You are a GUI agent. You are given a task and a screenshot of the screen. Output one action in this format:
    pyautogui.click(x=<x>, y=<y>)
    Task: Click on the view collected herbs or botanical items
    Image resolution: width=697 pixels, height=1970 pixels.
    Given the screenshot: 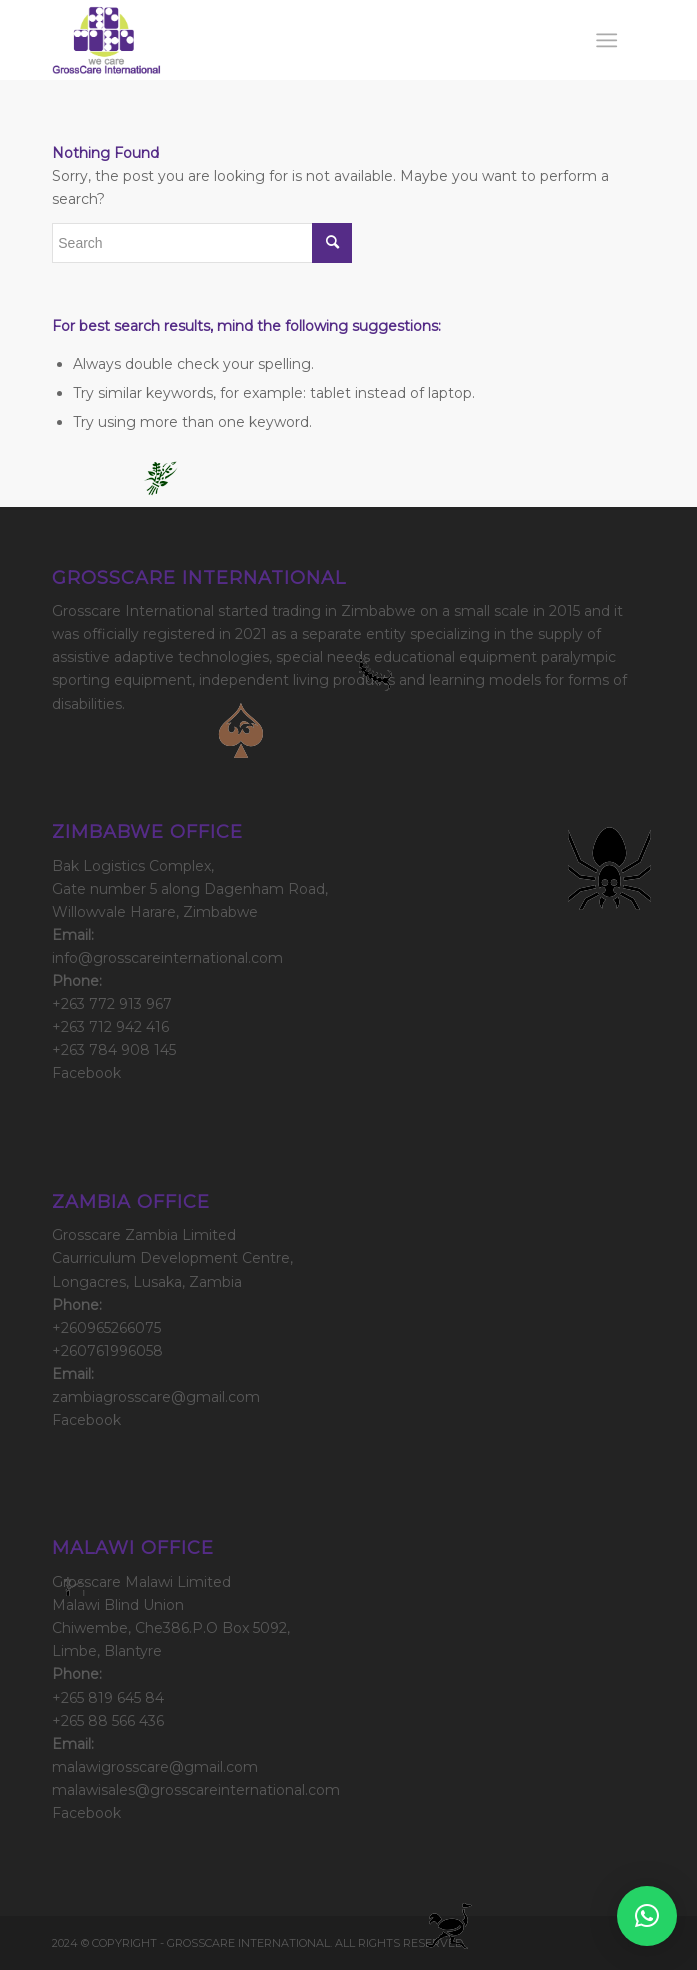 What is the action you would take?
    pyautogui.click(x=160, y=478)
    